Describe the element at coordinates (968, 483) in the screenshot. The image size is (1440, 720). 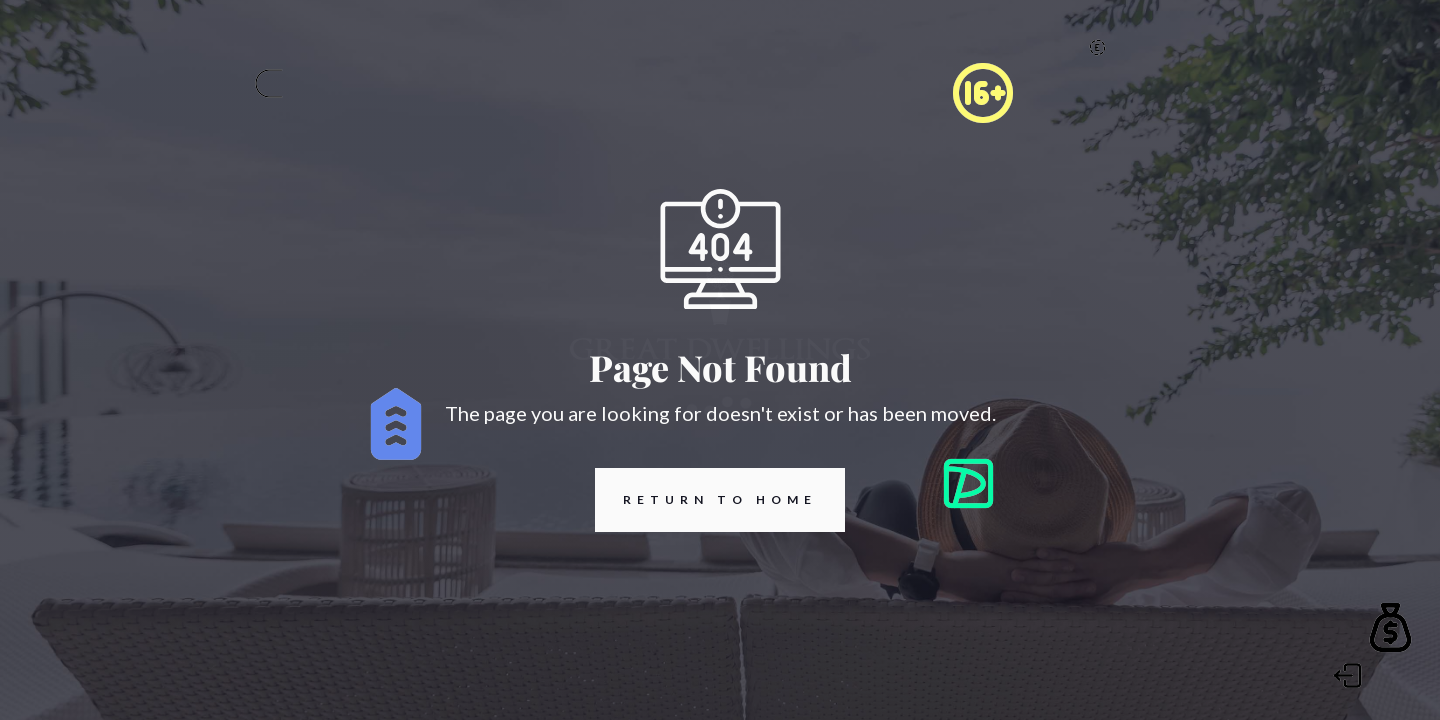
I see `pay with paypay` at that location.